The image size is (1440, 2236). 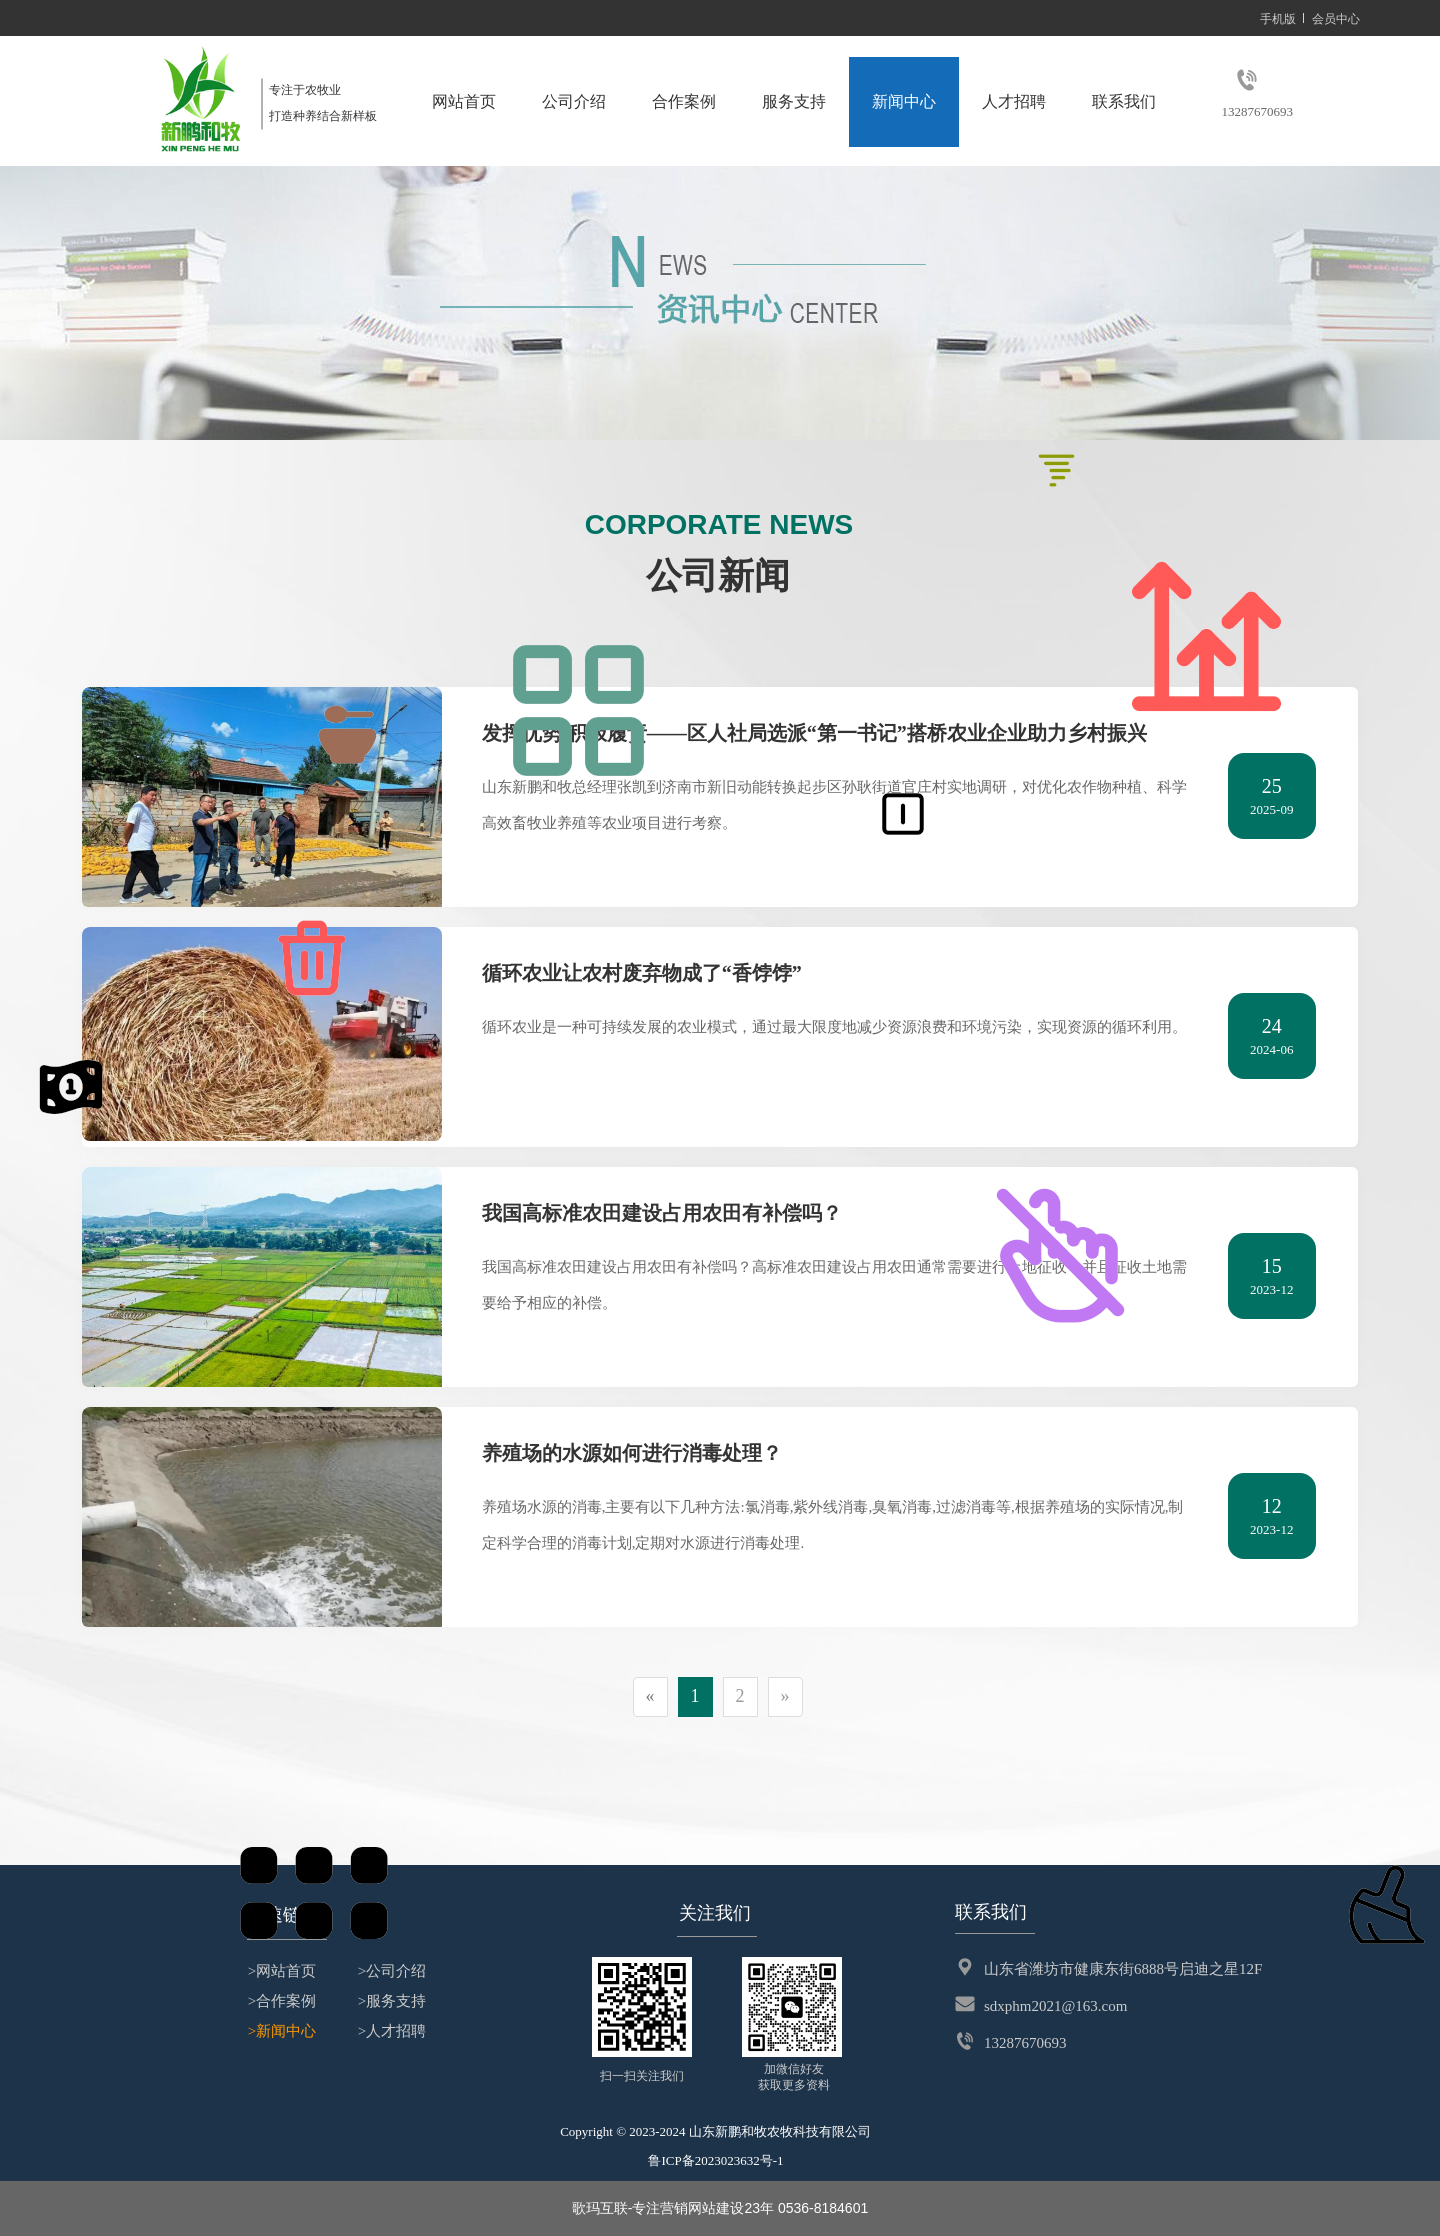 I want to click on access food or dining options, so click(x=347, y=734).